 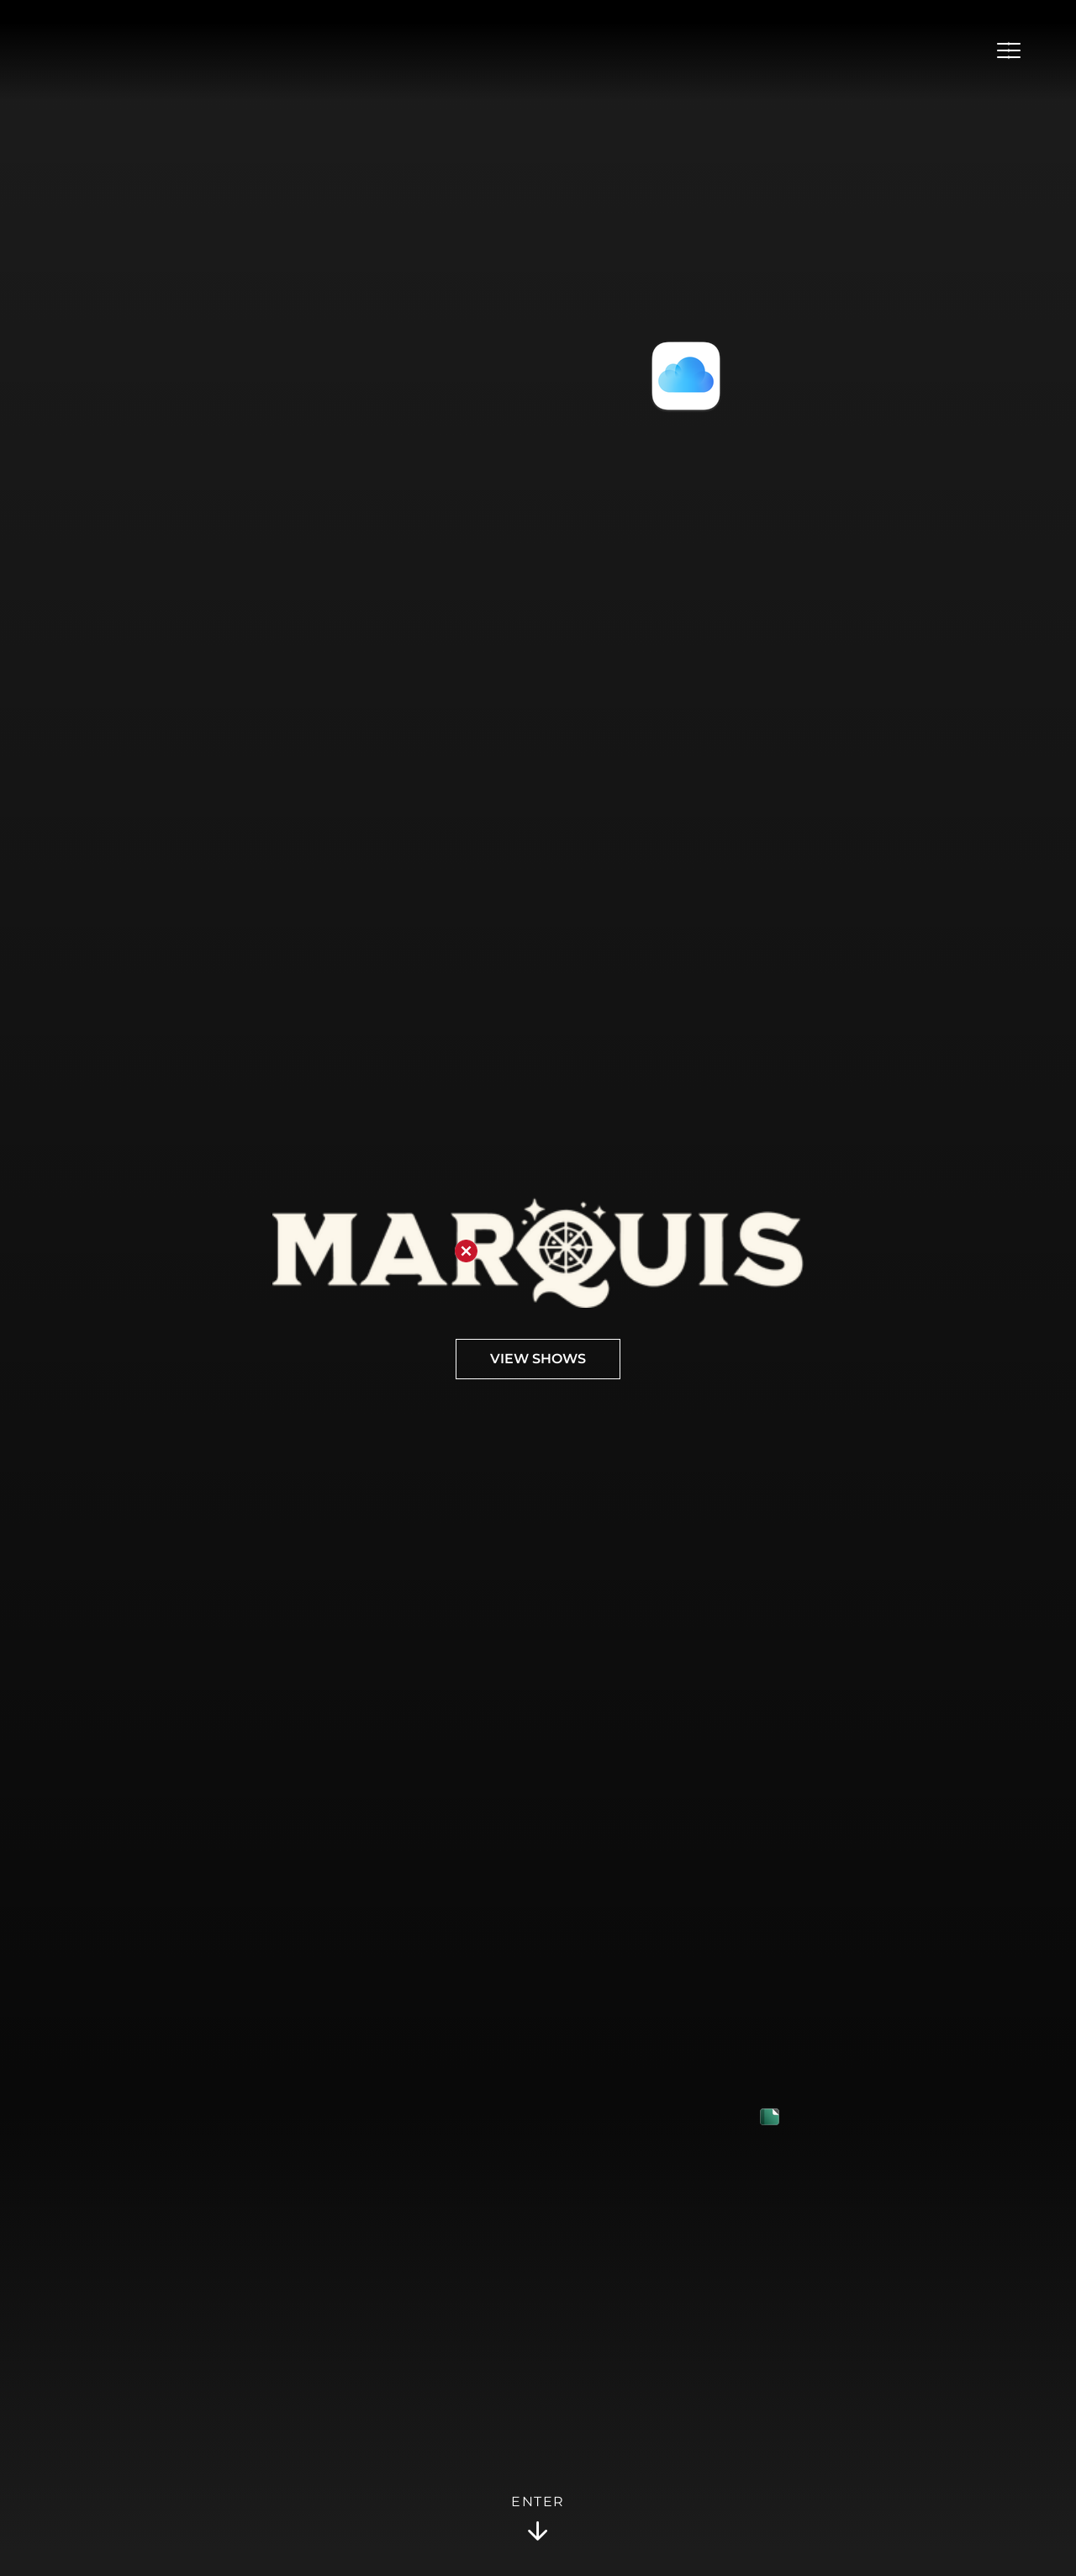 What do you see at coordinates (466, 1251) in the screenshot?
I see `cancel or close the current action` at bounding box center [466, 1251].